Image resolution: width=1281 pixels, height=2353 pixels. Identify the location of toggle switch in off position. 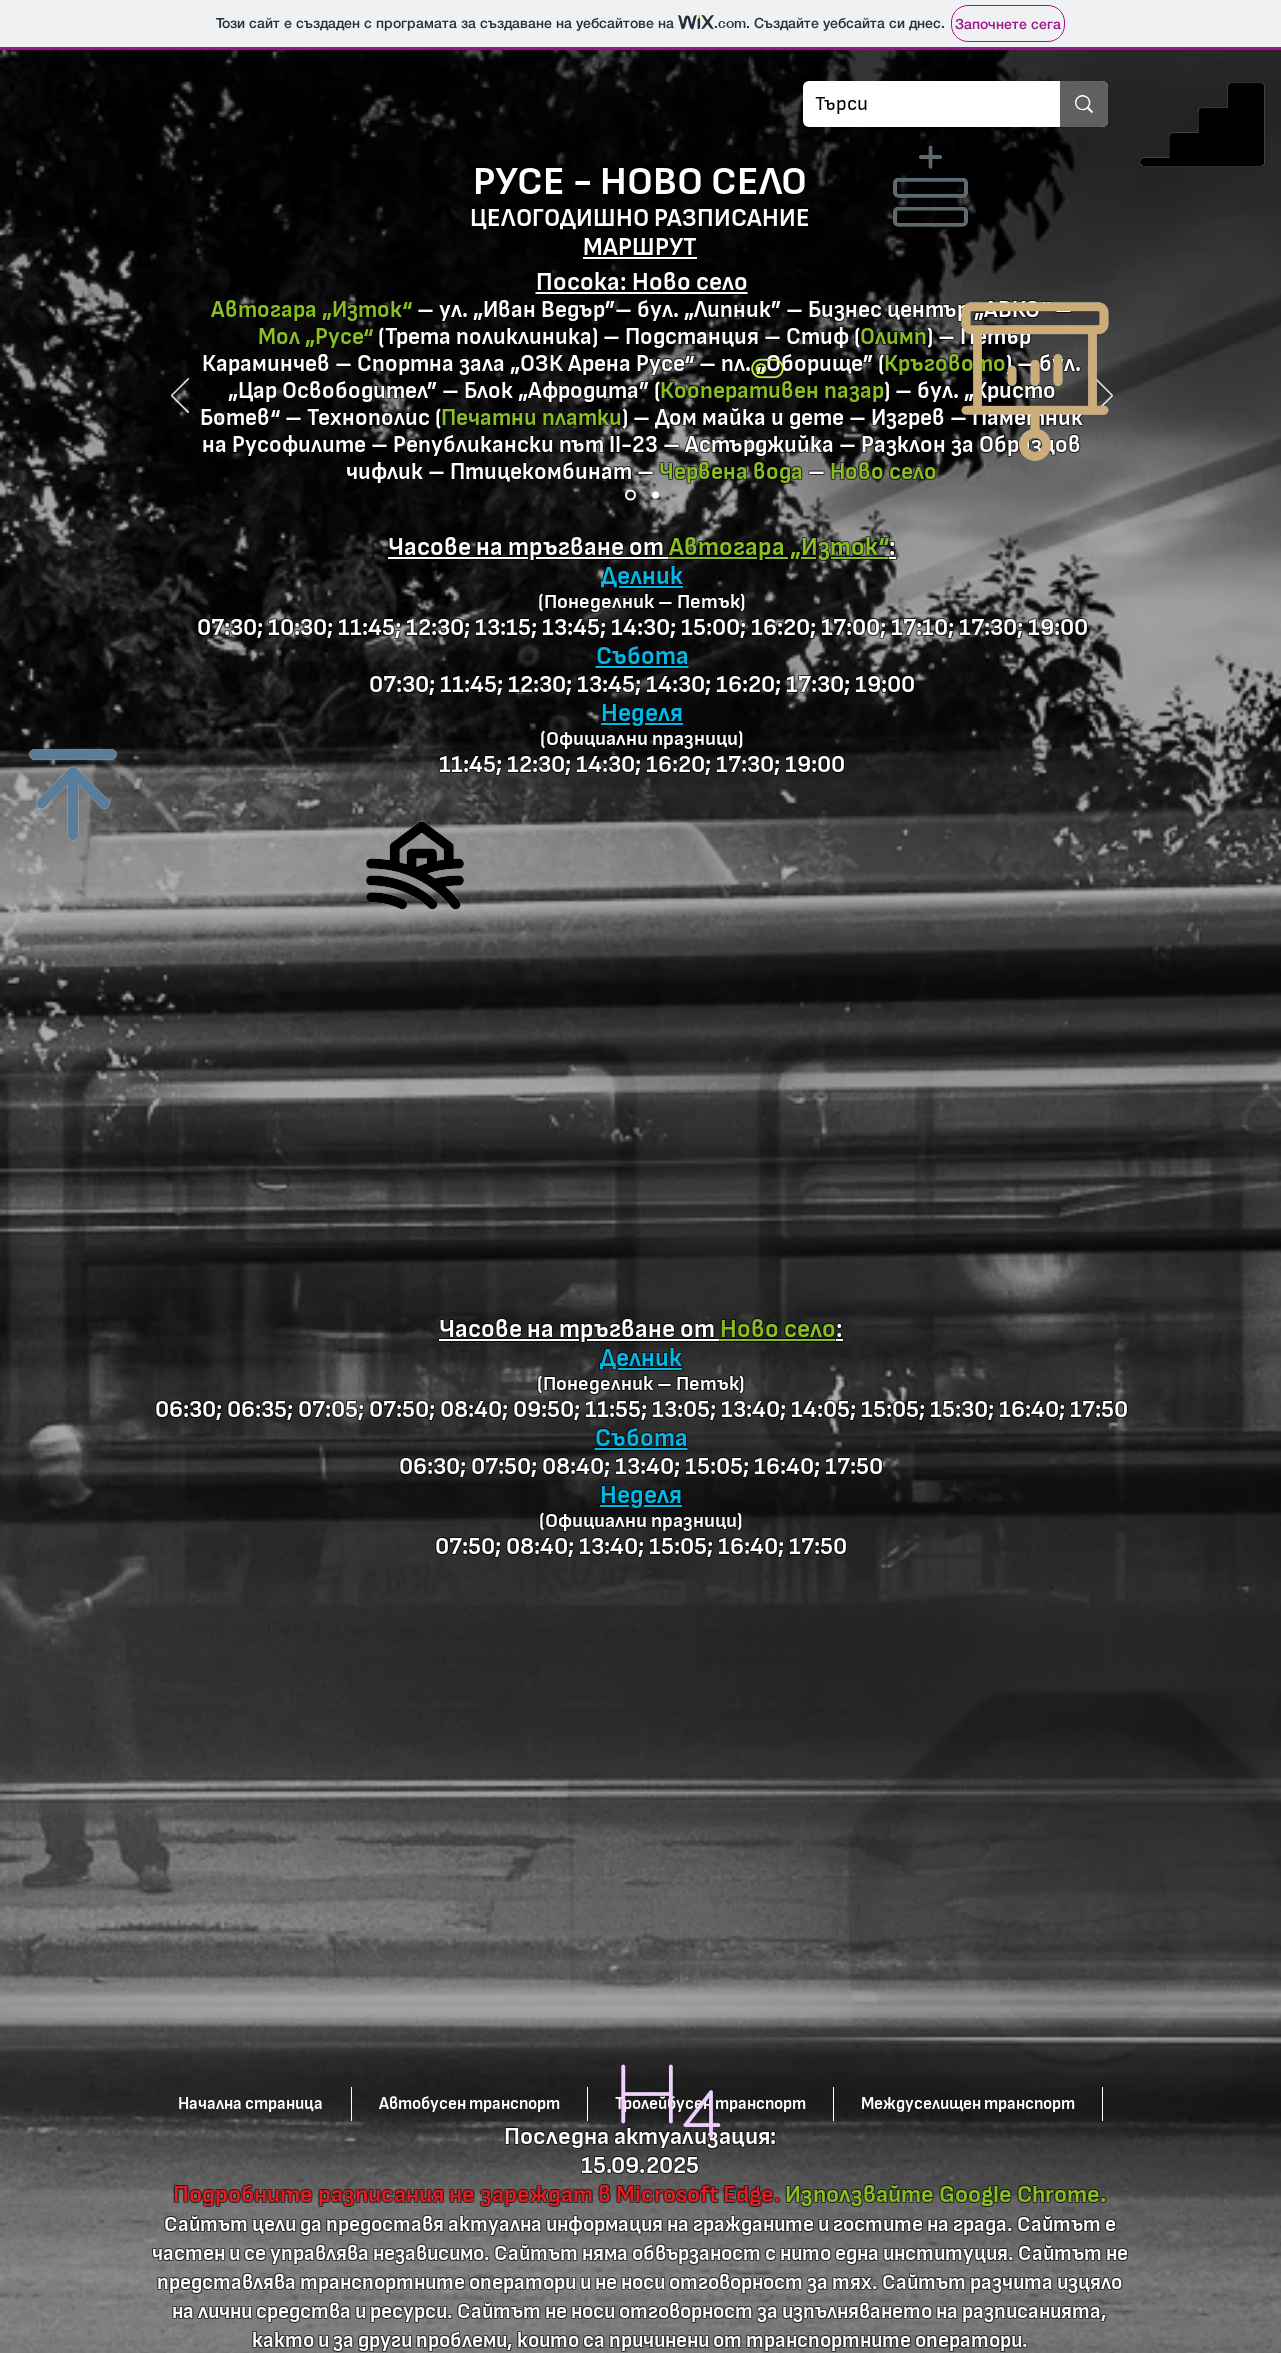
(767, 368).